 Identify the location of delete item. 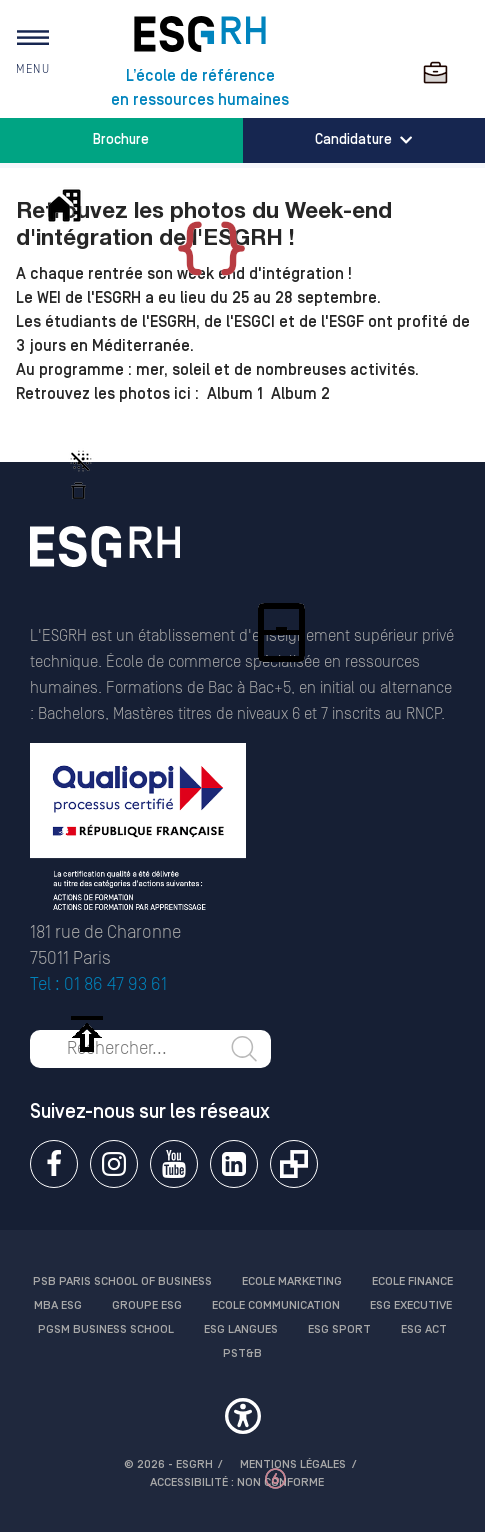
(78, 491).